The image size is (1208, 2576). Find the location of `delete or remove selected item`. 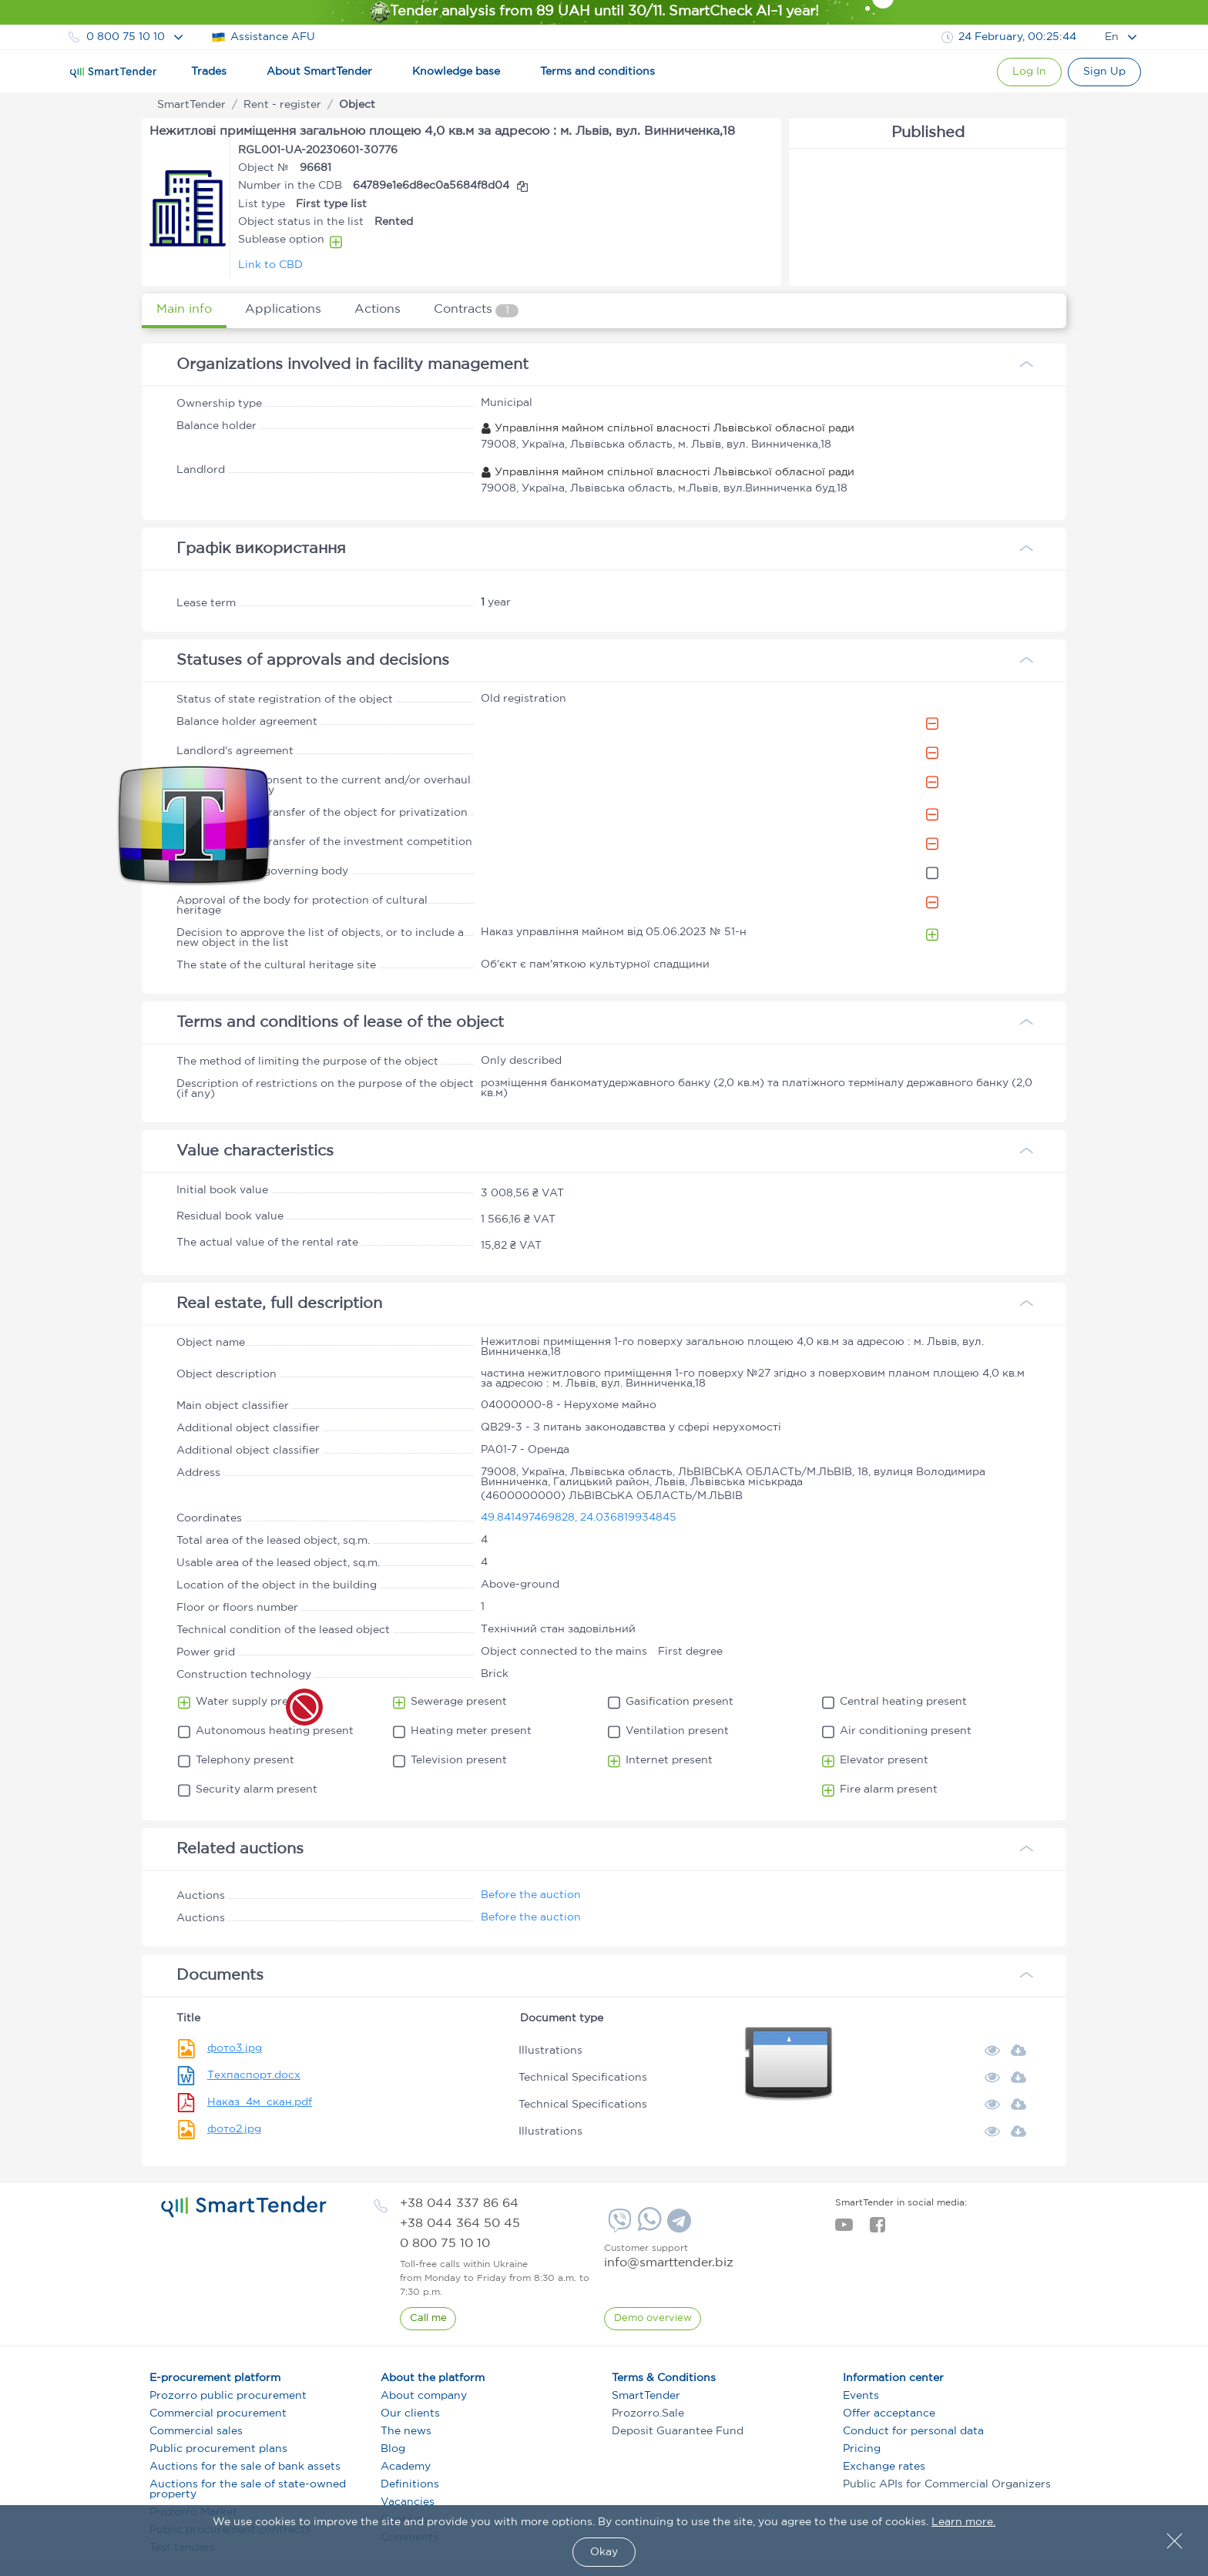

delete or remove selected item is located at coordinates (304, 1707).